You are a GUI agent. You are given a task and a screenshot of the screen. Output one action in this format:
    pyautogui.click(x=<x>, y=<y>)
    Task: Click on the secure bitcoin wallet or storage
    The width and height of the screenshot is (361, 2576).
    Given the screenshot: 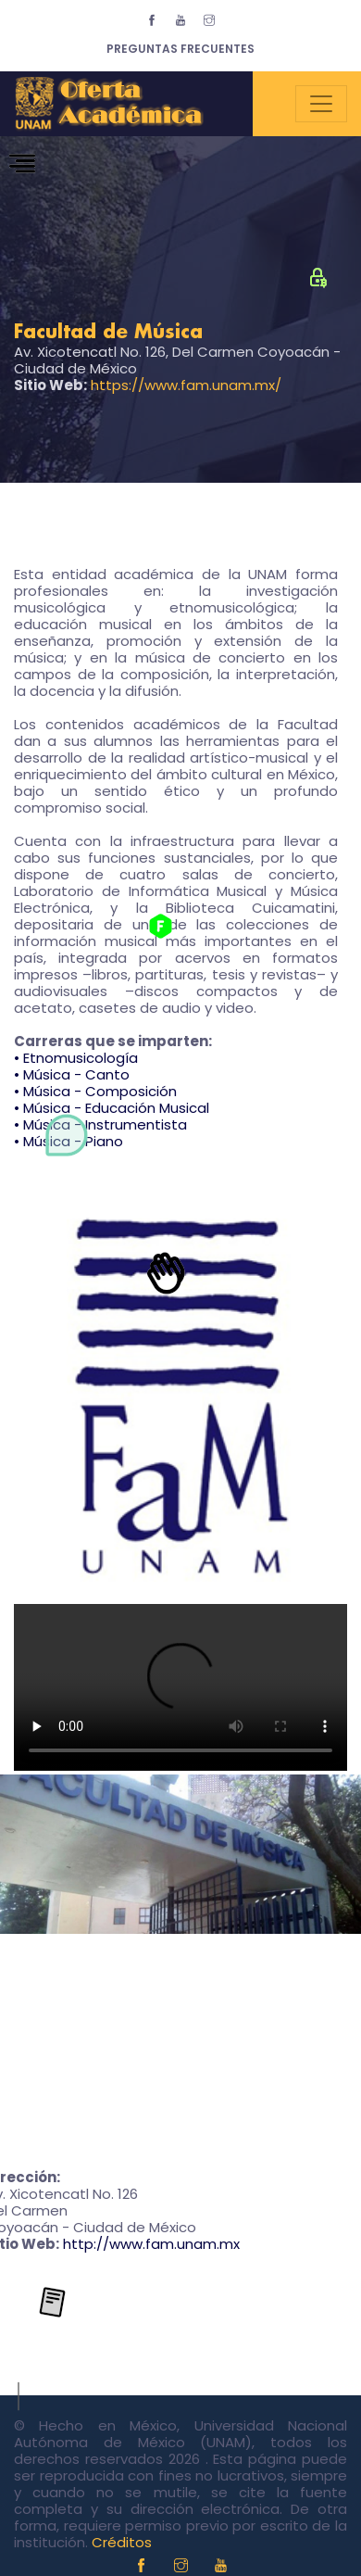 What is the action you would take?
    pyautogui.click(x=317, y=277)
    